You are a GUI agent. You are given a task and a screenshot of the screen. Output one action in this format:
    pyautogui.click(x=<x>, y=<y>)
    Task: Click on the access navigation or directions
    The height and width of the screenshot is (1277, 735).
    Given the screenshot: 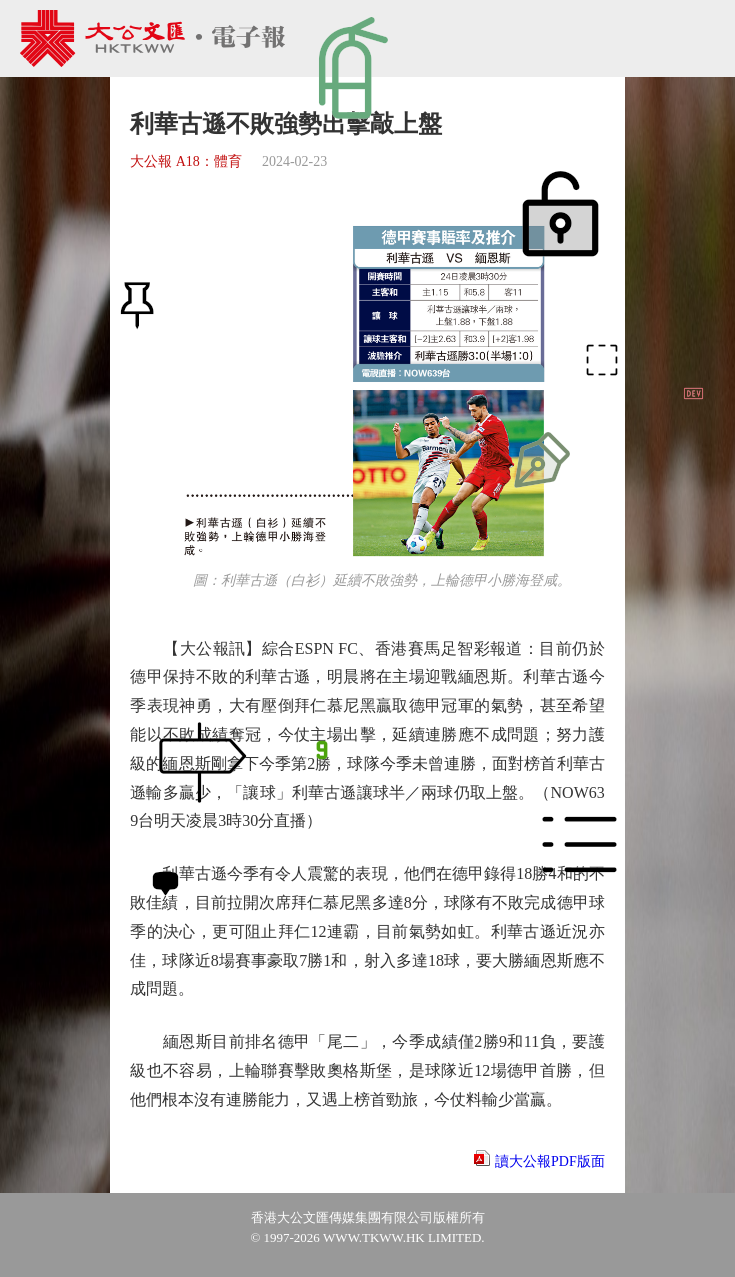 What is the action you would take?
    pyautogui.click(x=199, y=762)
    